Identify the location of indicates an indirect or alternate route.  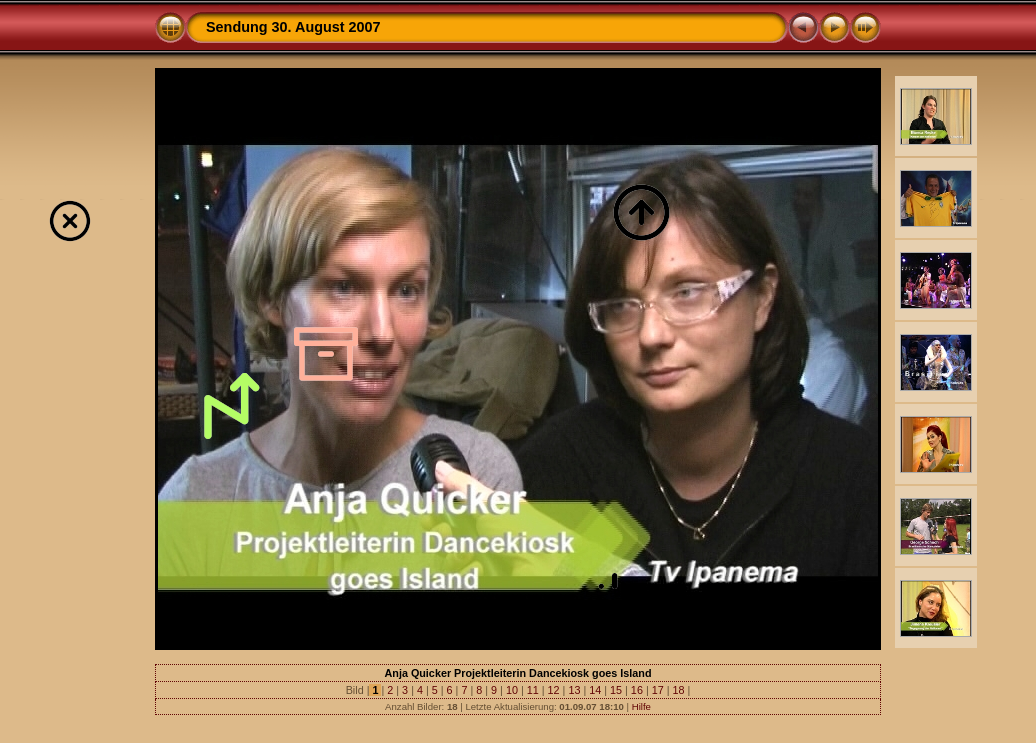
(230, 406).